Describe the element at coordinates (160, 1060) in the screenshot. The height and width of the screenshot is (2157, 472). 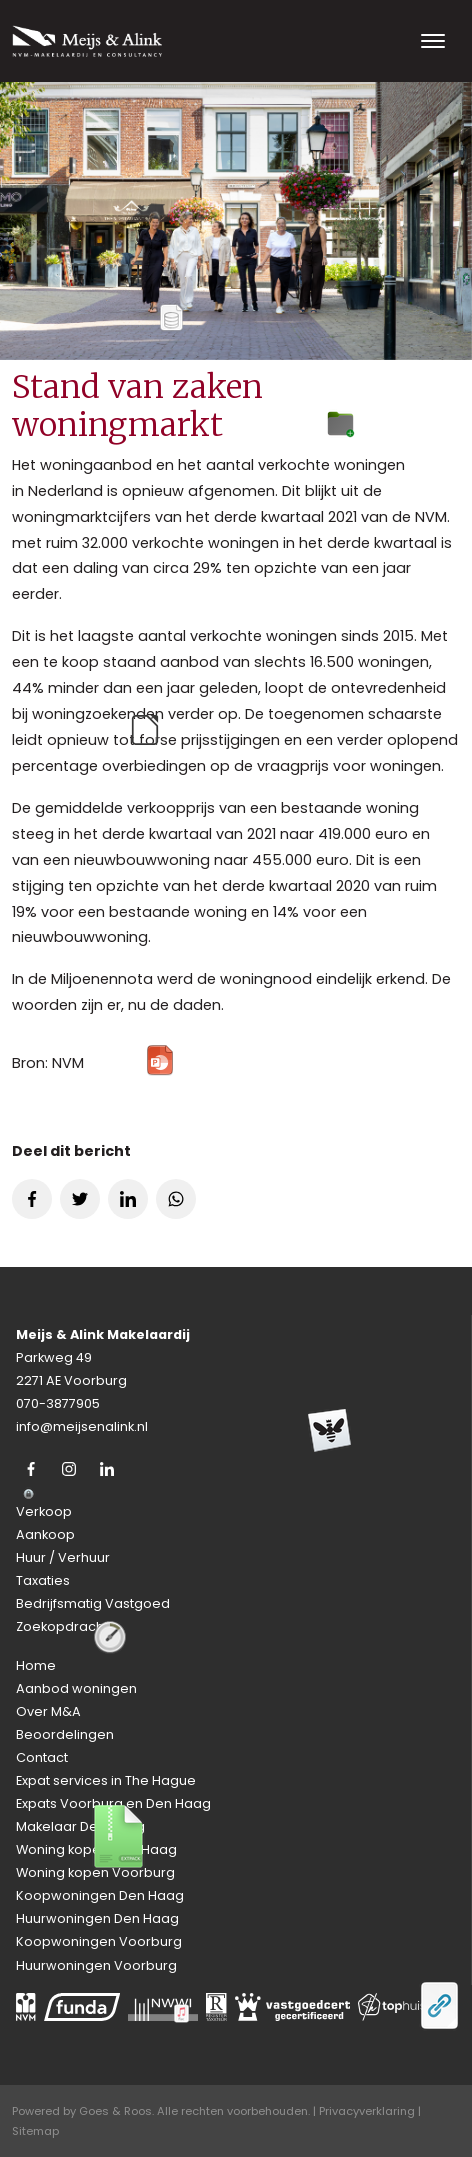
I see `a powerpoint presentation file` at that location.